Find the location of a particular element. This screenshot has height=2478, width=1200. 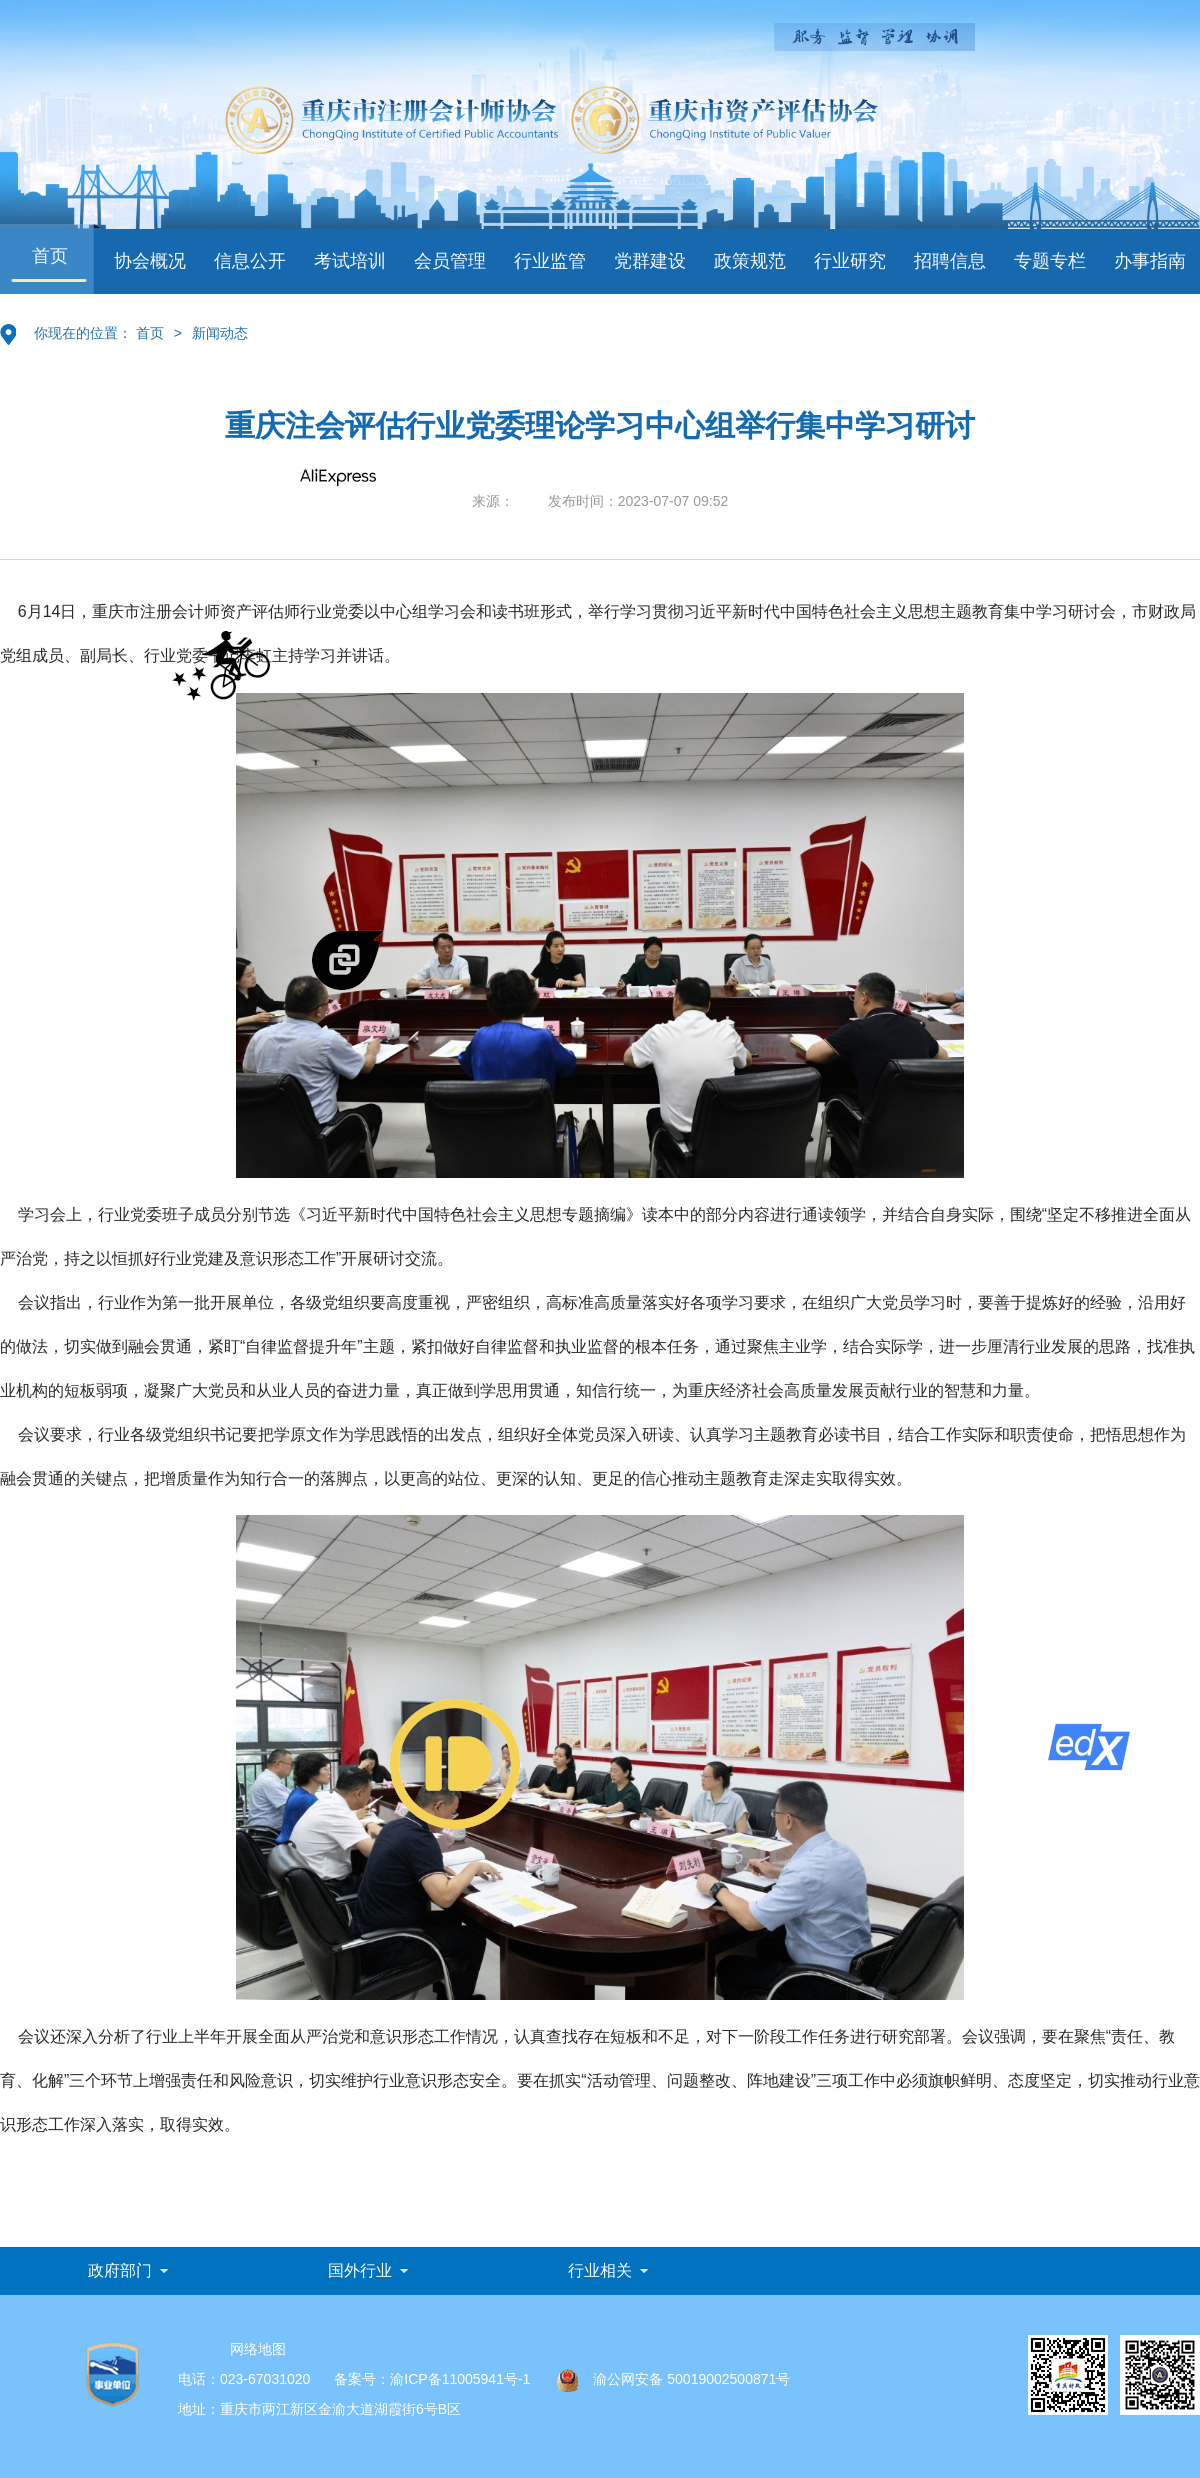

open the Postmates delivery app is located at coordinates (221, 666).